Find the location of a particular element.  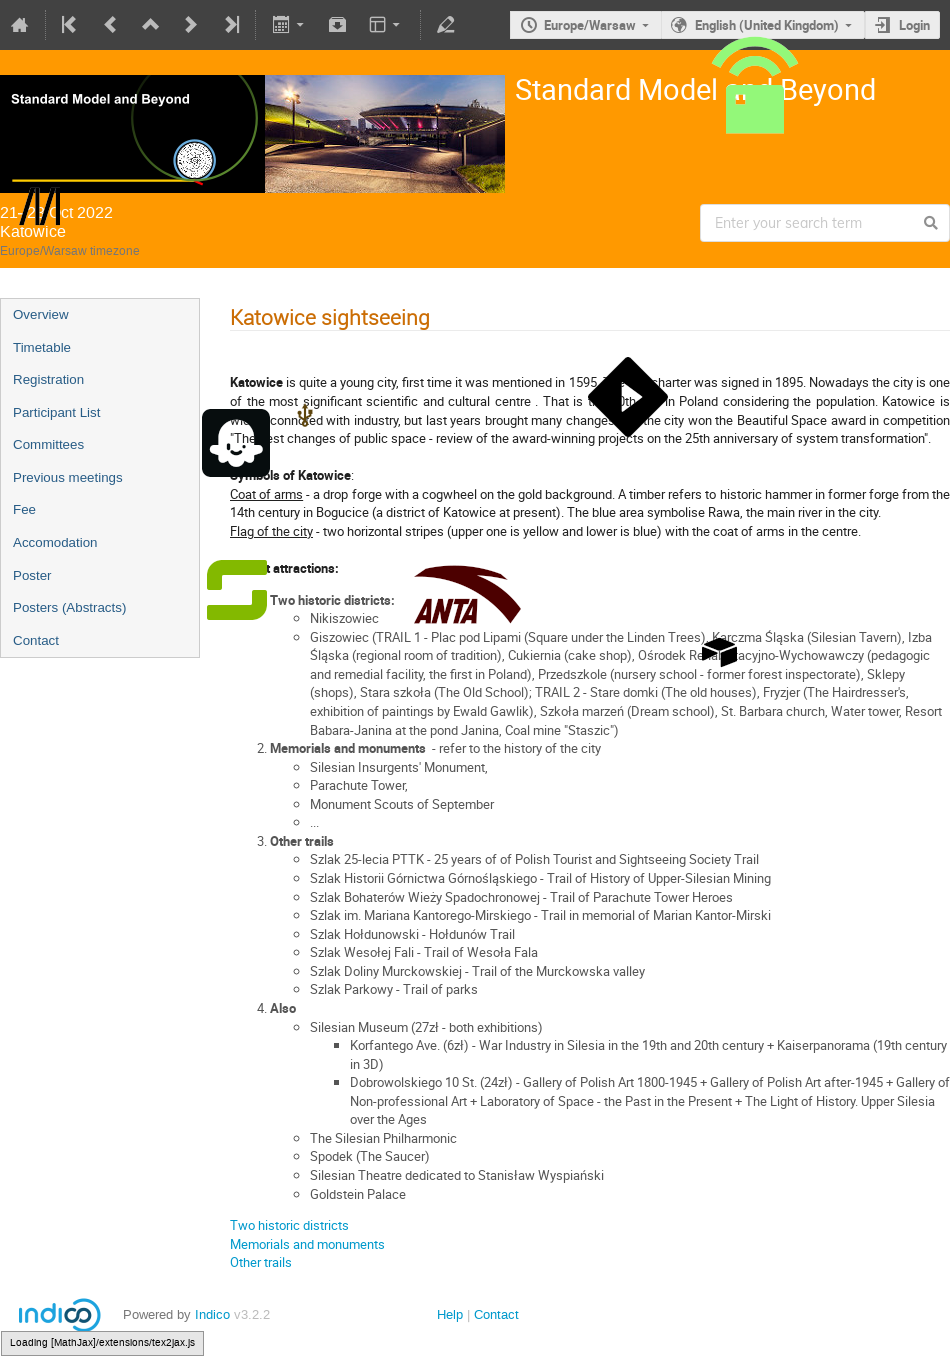

open Airtable app is located at coordinates (719, 652).